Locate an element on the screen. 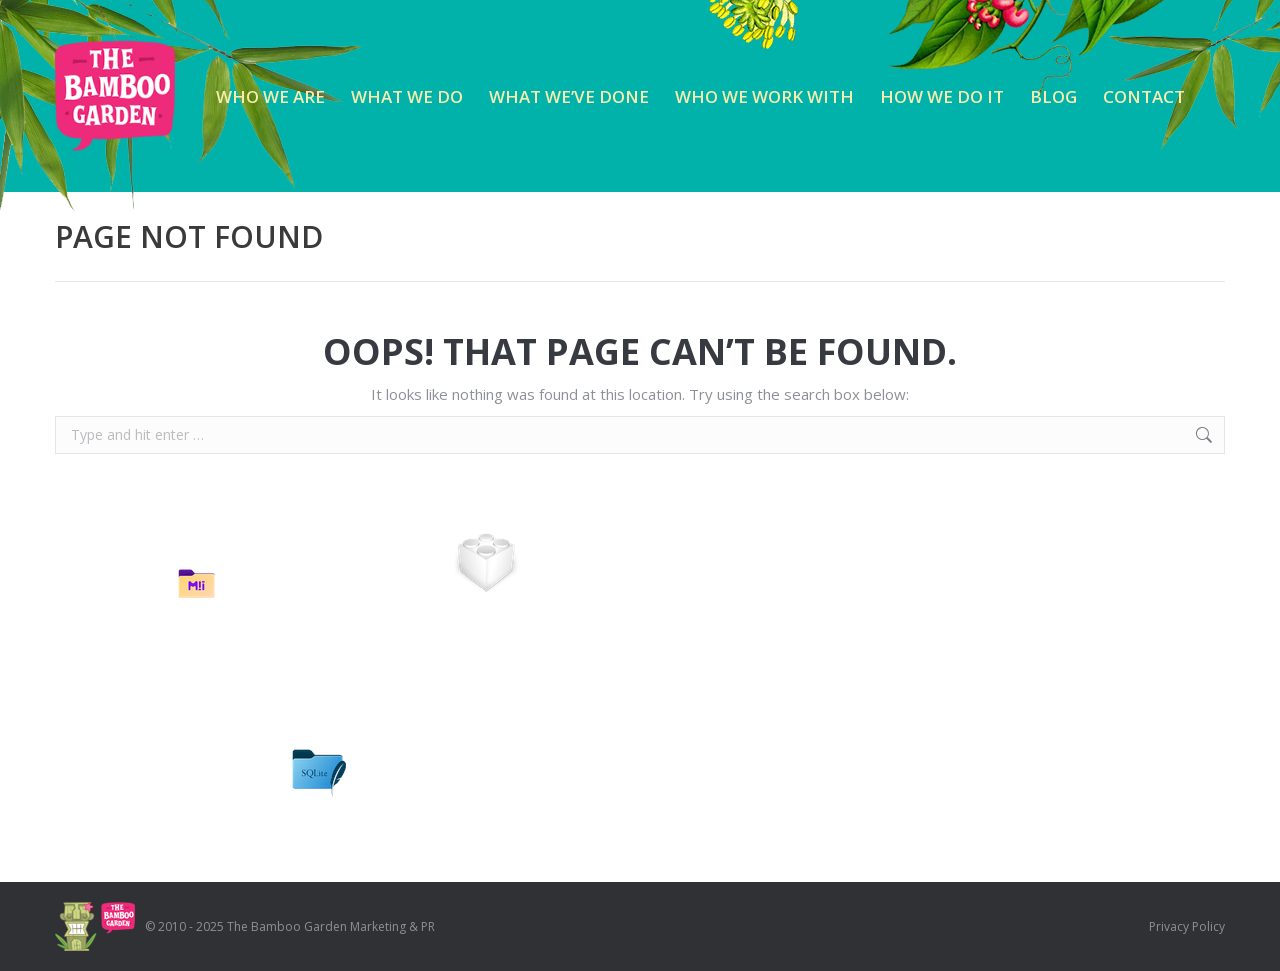  open folder containing SQLite database files is located at coordinates (317, 770).